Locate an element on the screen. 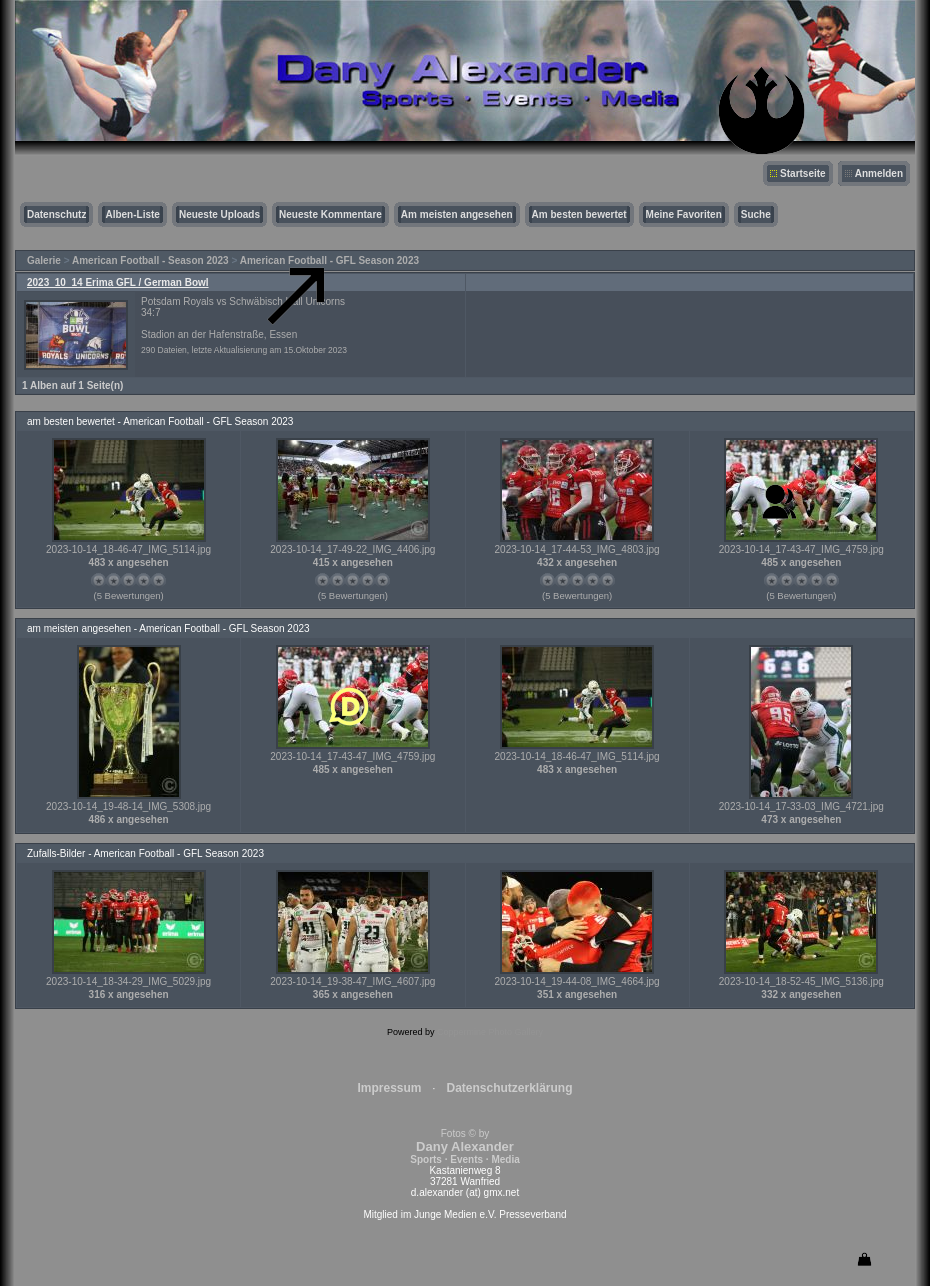 The height and width of the screenshot is (1286, 930). open Disqus comments section is located at coordinates (349, 706).